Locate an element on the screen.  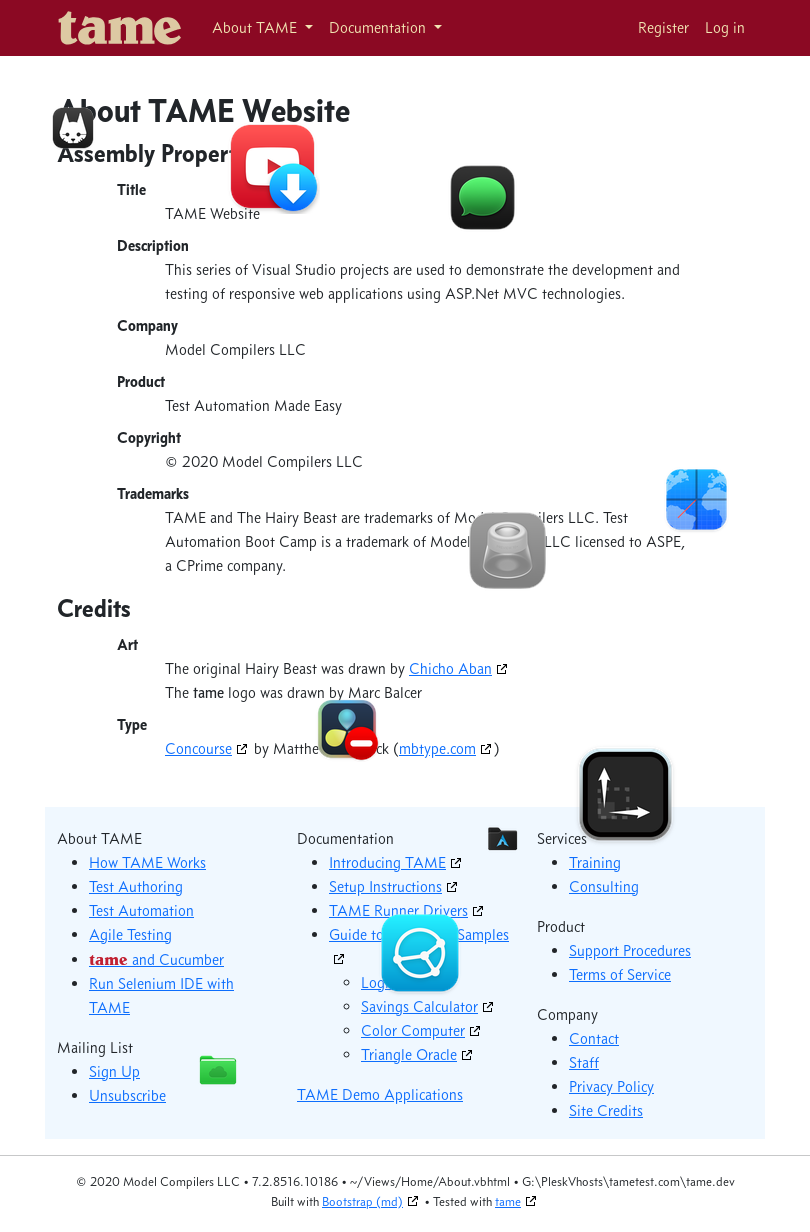
open display preferences is located at coordinates (625, 794).